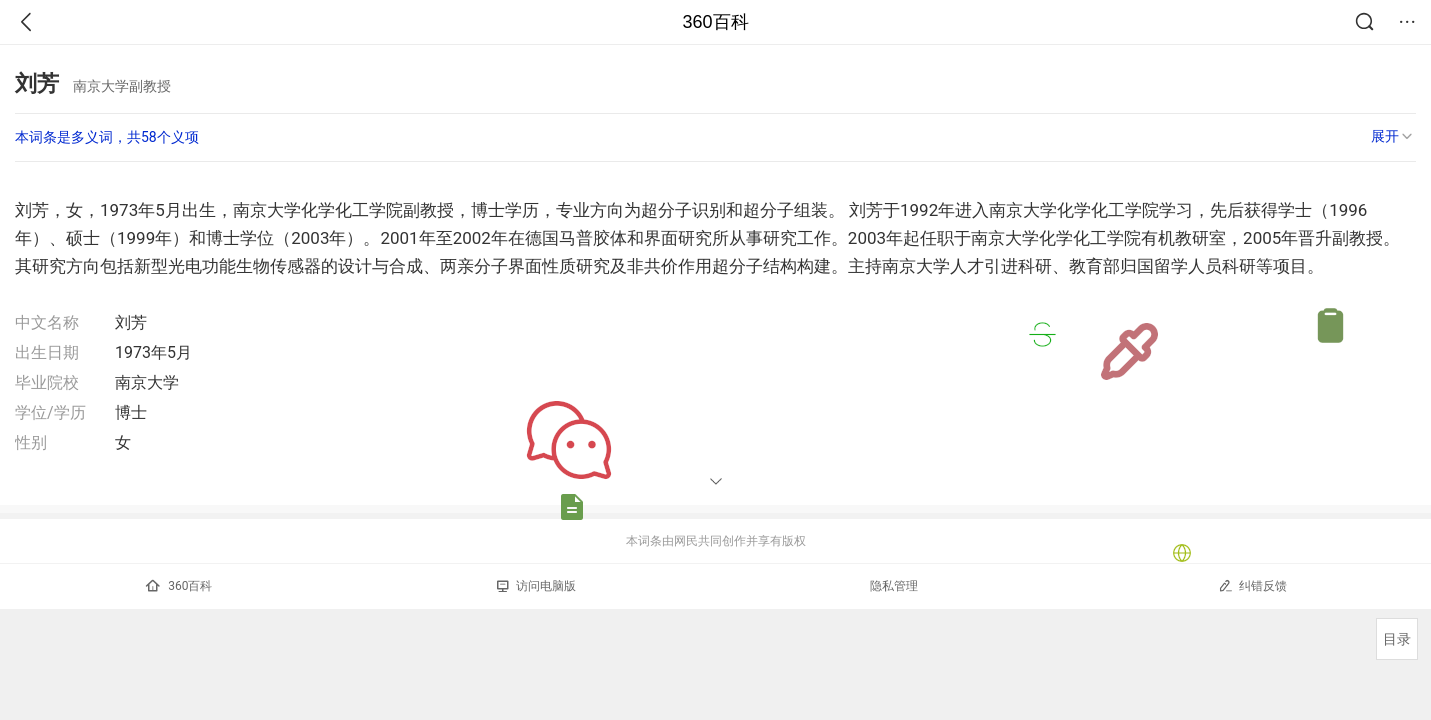 This screenshot has height=720, width=1431. I want to click on access website or browse the web, so click(1182, 553).